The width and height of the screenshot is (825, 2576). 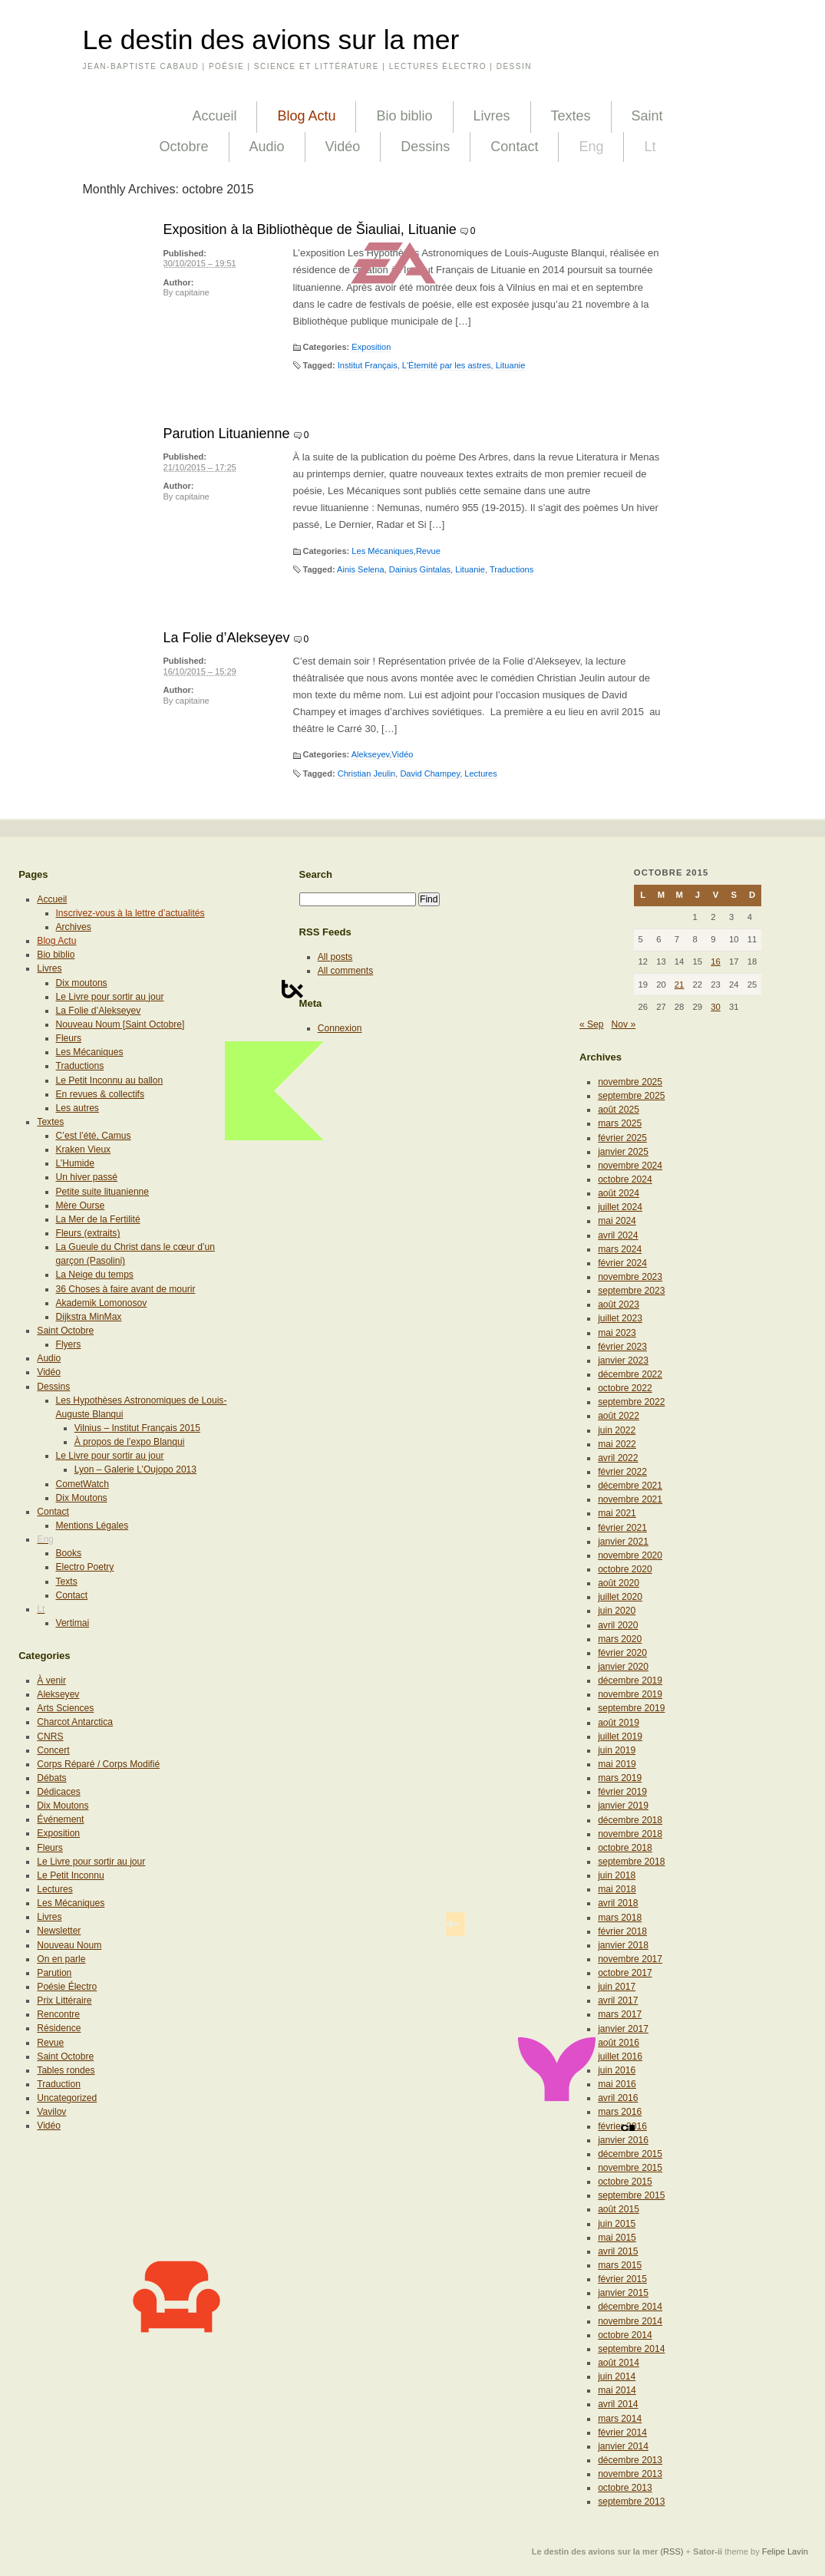 What do you see at coordinates (274, 1090) in the screenshot?
I see `kotlin programming language logo` at bounding box center [274, 1090].